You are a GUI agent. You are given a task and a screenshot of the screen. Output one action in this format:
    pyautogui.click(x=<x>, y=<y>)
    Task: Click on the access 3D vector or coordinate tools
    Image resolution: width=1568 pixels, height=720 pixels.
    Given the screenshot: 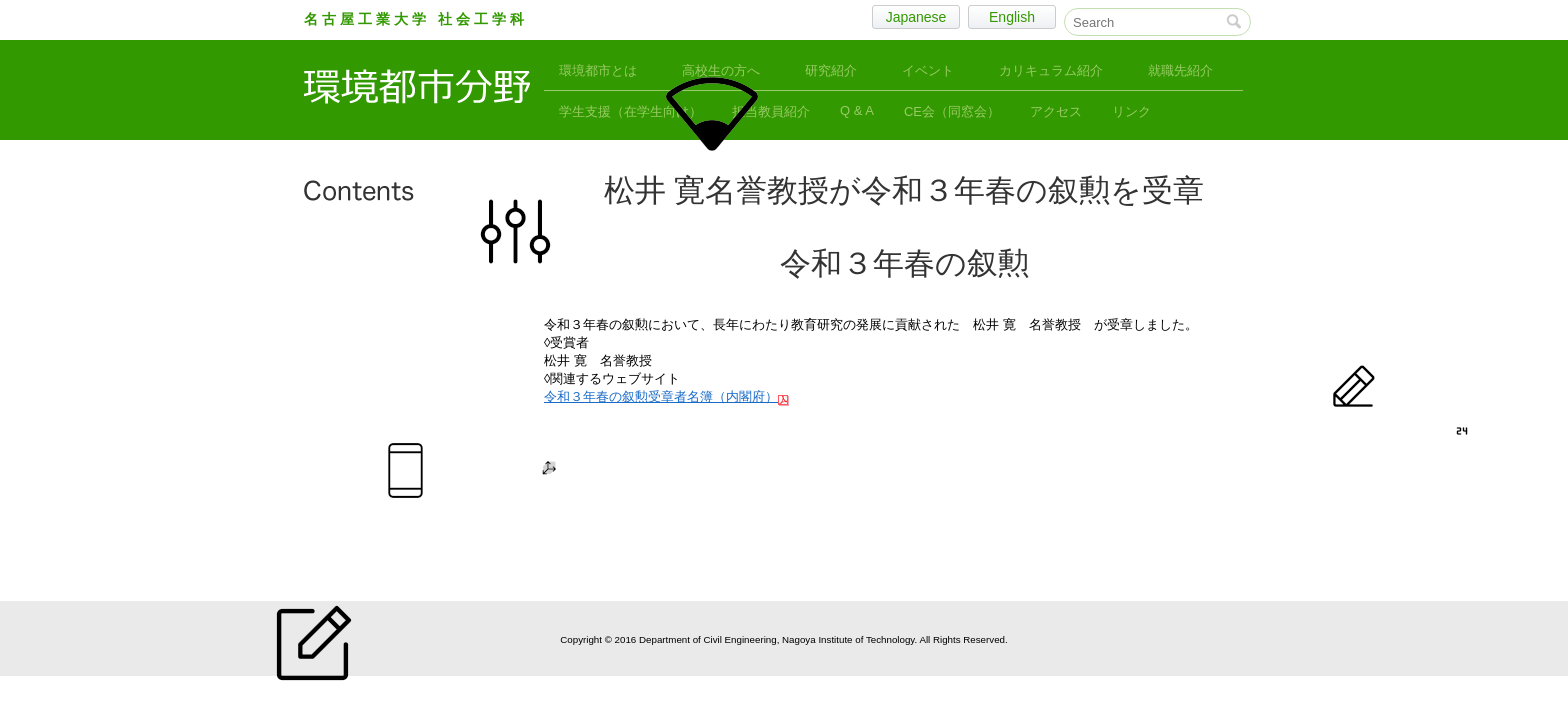 What is the action you would take?
    pyautogui.click(x=548, y=468)
    